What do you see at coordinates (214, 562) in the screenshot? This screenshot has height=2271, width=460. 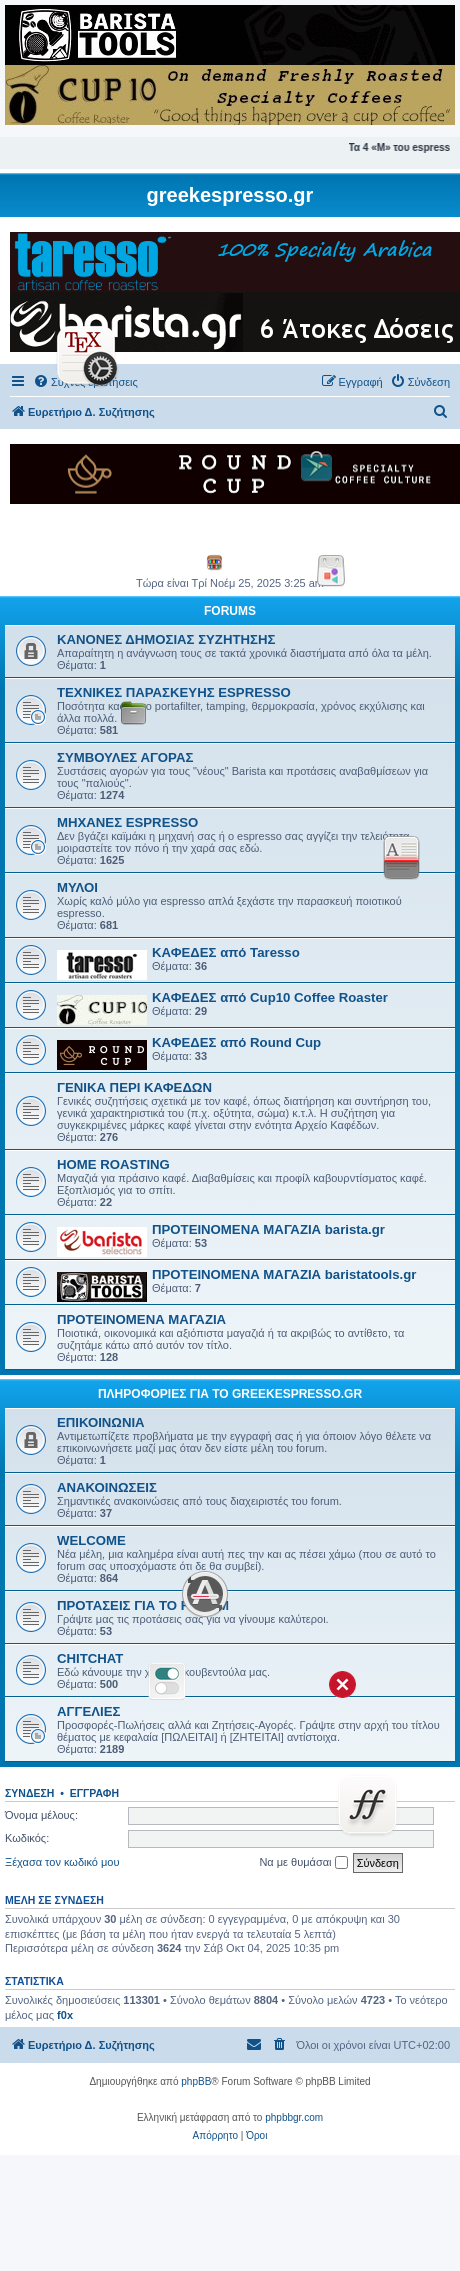 I see `open read it later app to view saved articles` at bounding box center [214, 562].